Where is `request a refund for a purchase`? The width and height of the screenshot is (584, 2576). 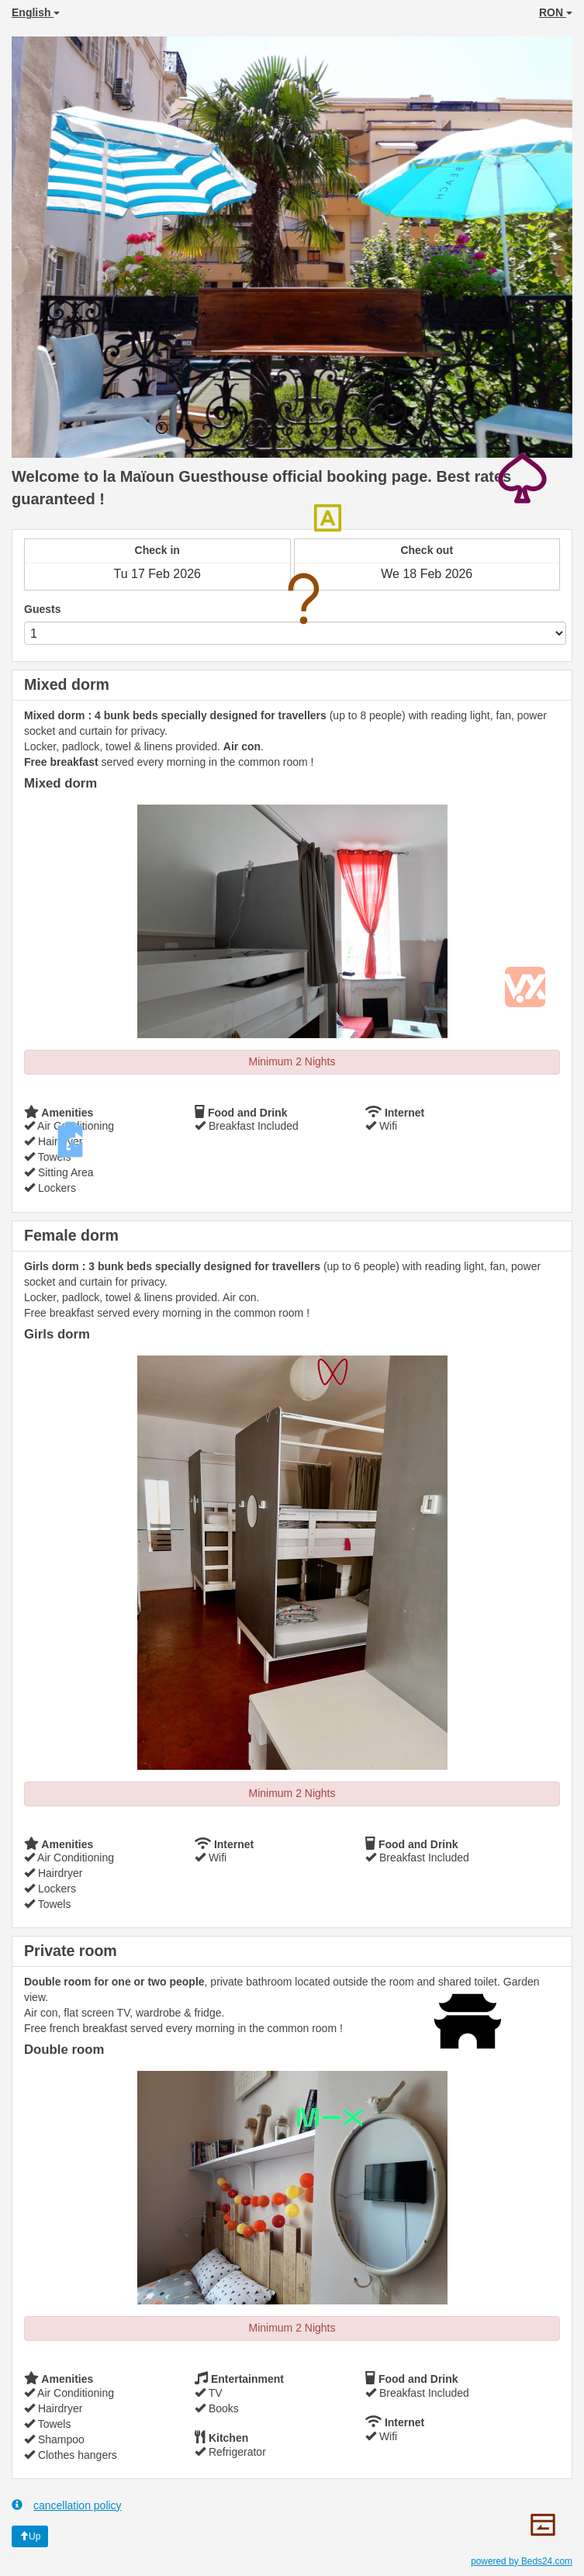 request a refund for a purchase is located at coordinates (543, 2525).